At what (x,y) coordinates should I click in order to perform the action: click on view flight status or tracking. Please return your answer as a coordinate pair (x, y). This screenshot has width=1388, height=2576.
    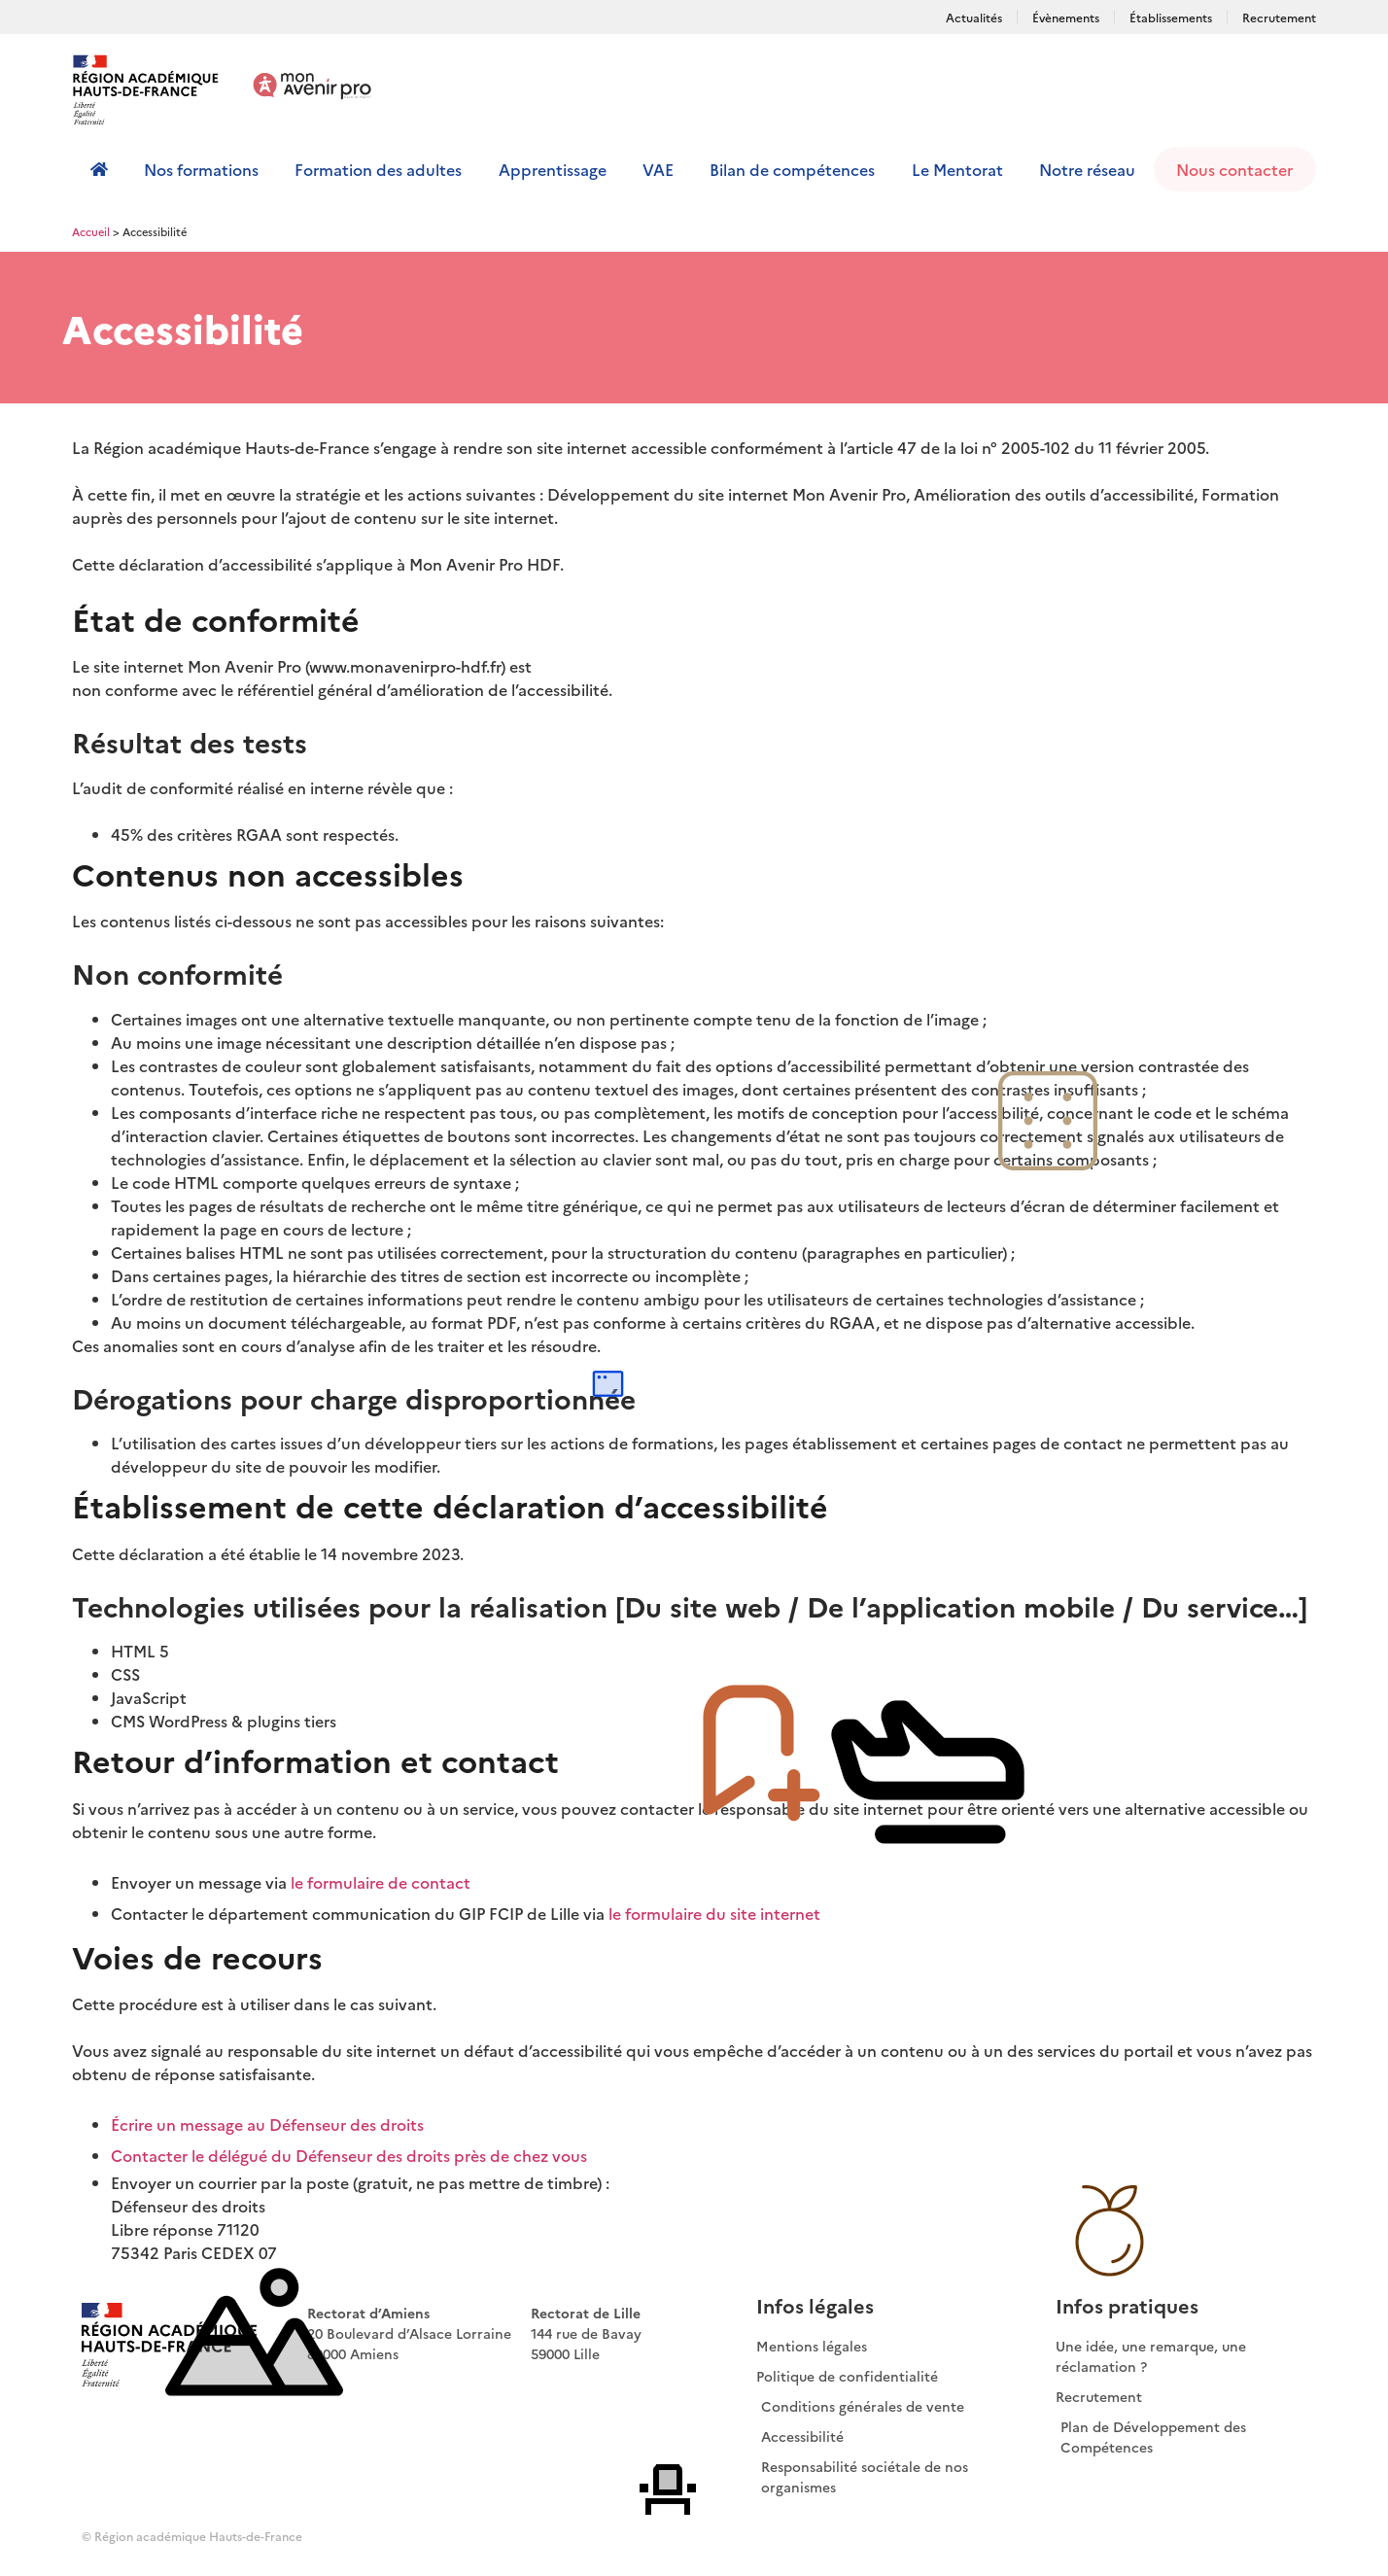
    Looking at the image, I should click on (927, 1765).